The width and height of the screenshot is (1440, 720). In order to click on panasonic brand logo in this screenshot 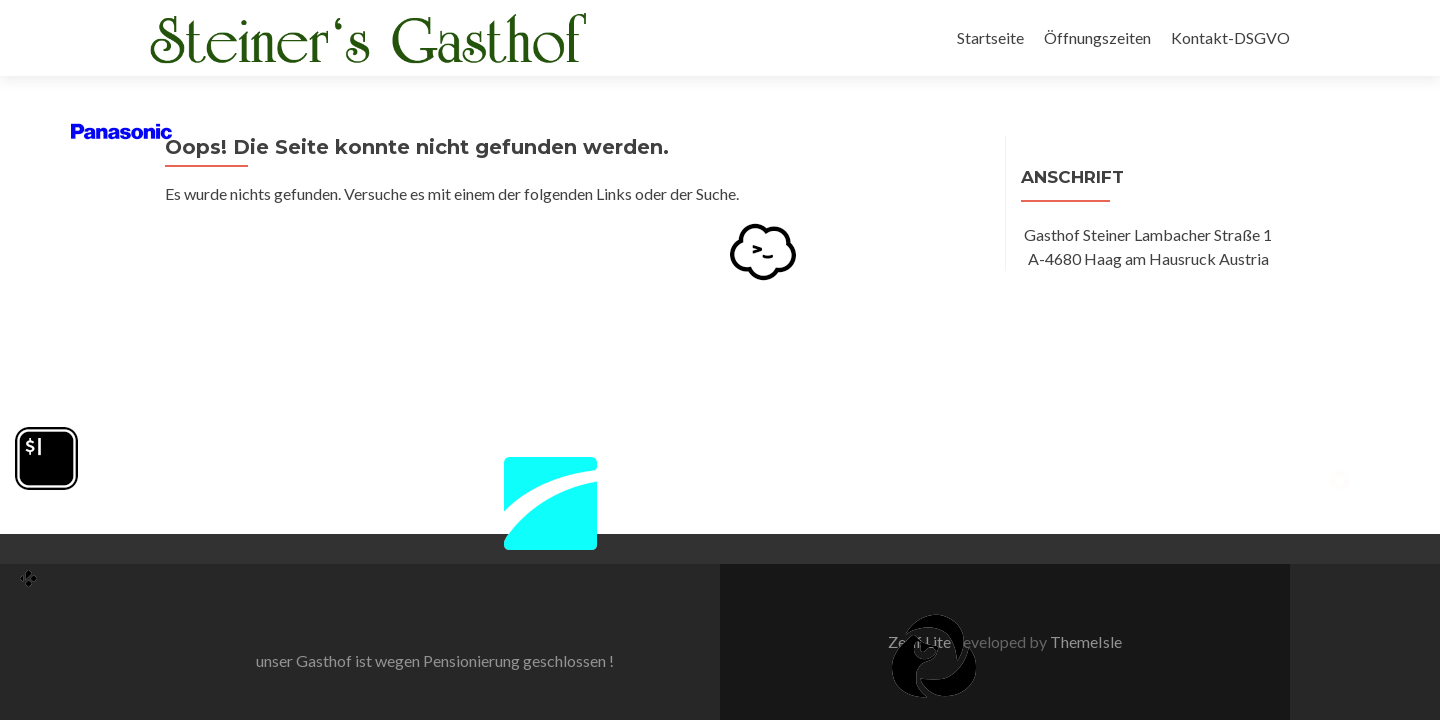, I will do `click(121, 131)`.